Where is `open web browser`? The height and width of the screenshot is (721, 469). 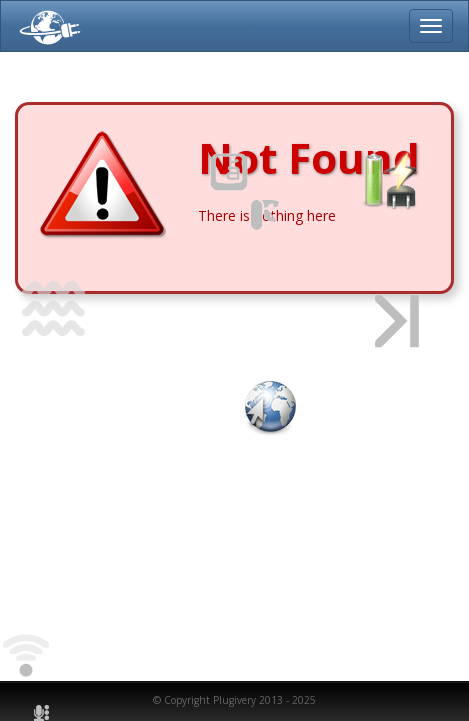
open web browser is located at coordinates (271, 407).